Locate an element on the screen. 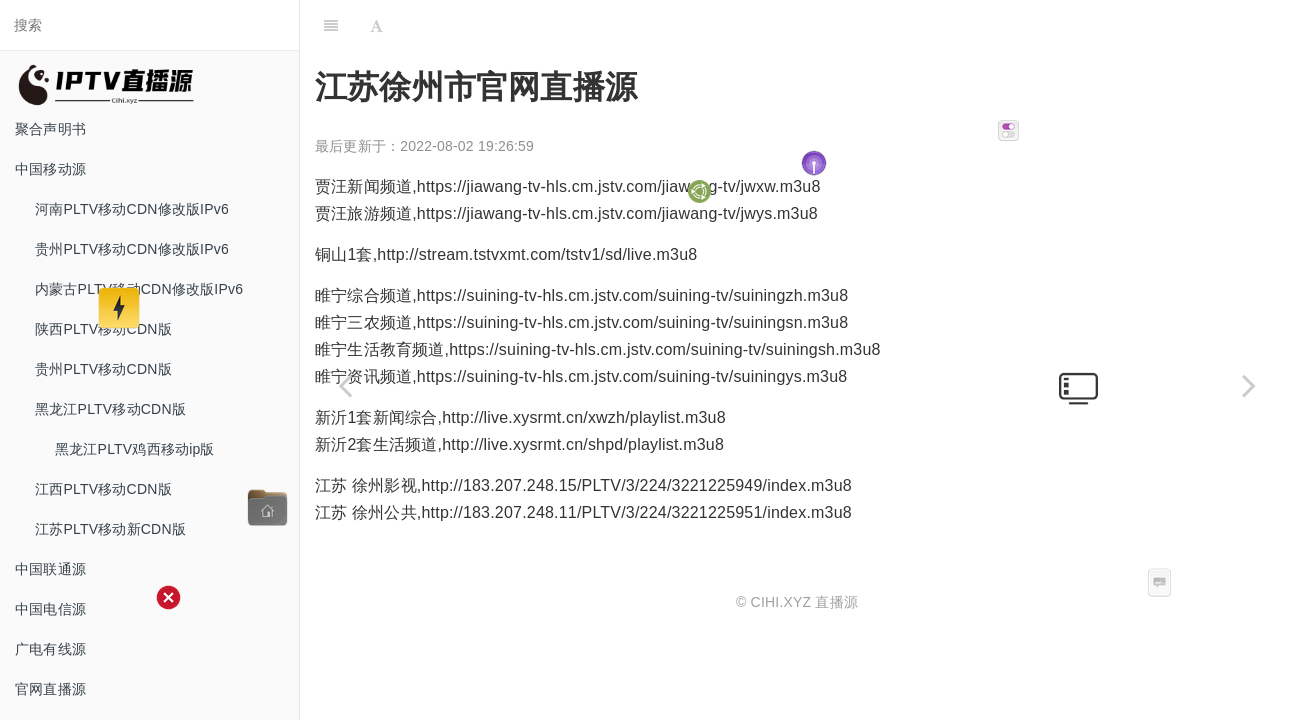 The image size is (1294, 720). open the podcasts app is located at coordinates (814, 163).